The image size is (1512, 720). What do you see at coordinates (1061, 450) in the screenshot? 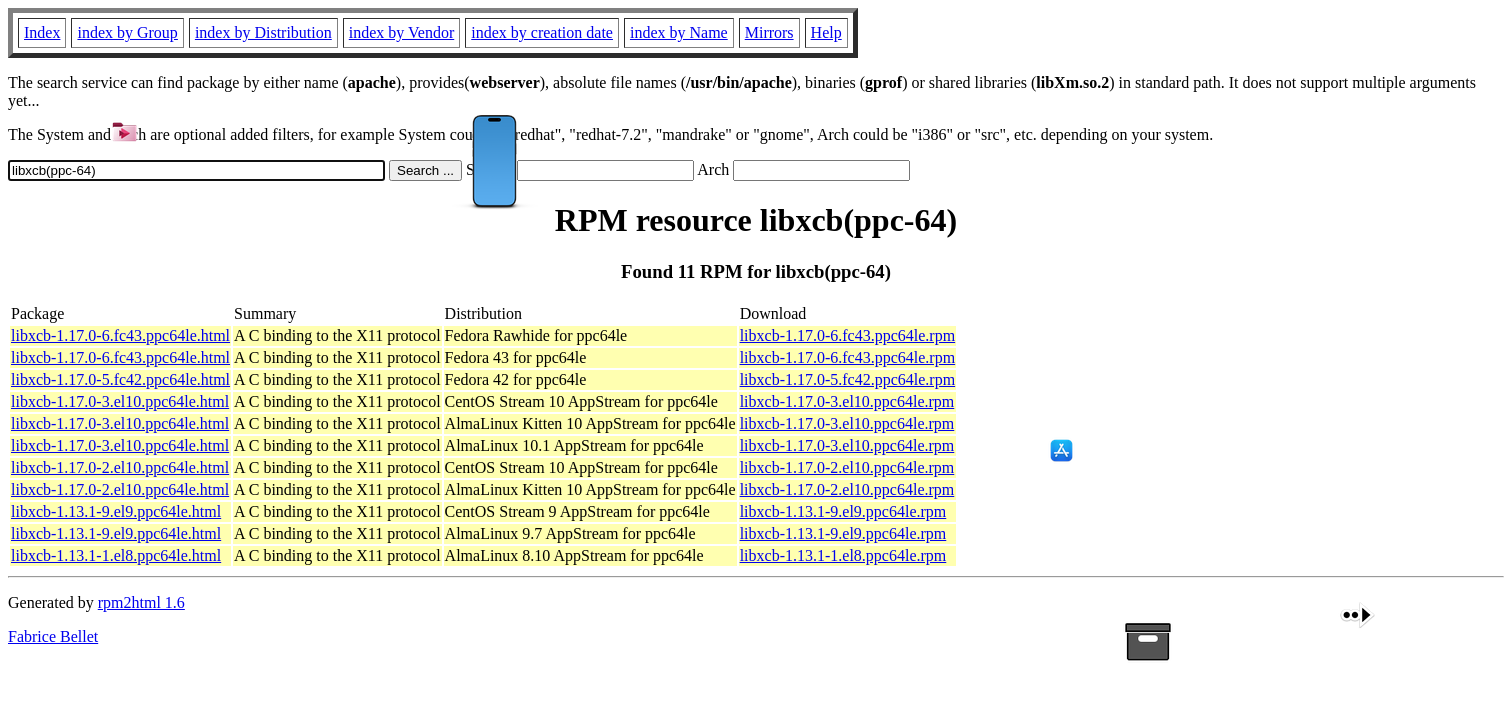
I see `open the App Store to browse and download apps` at bounding box center [1061, 450].